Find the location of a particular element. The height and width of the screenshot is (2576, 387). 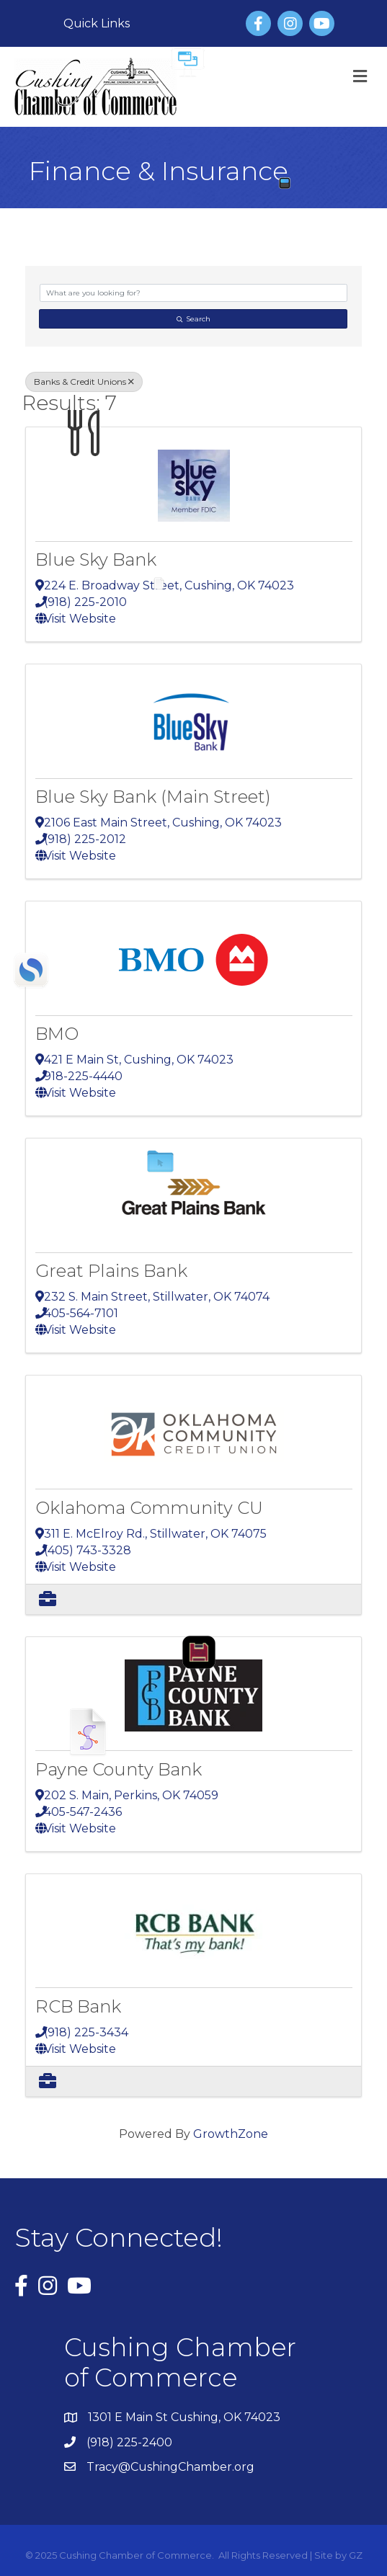

open krusader file manager is located at coordinates (160, 1161).